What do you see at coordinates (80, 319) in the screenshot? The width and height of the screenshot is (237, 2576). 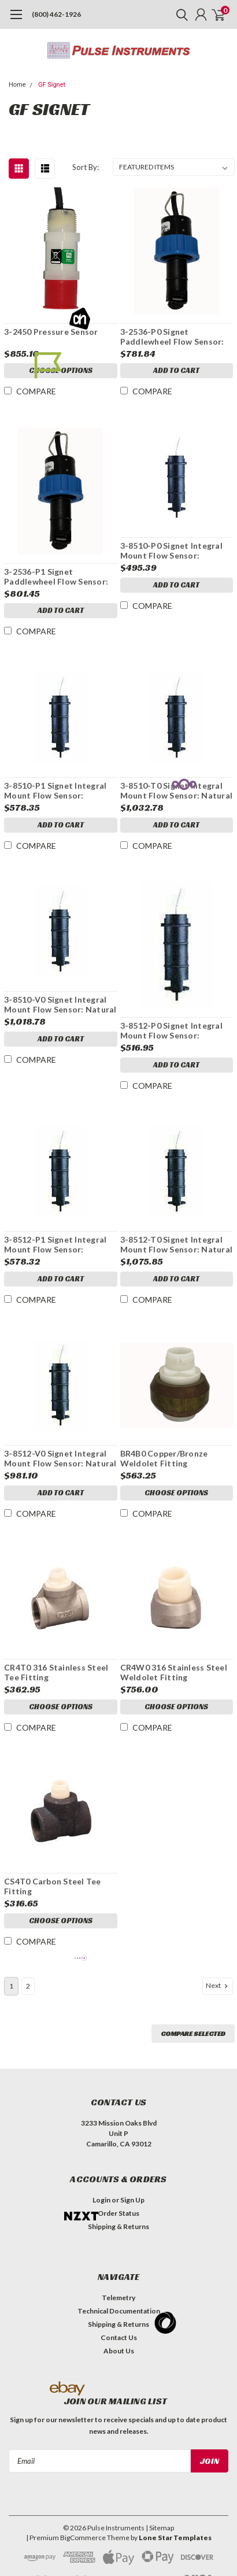 I see `open the Albert Heijn grocery store app` at bounding box center [80, 319].